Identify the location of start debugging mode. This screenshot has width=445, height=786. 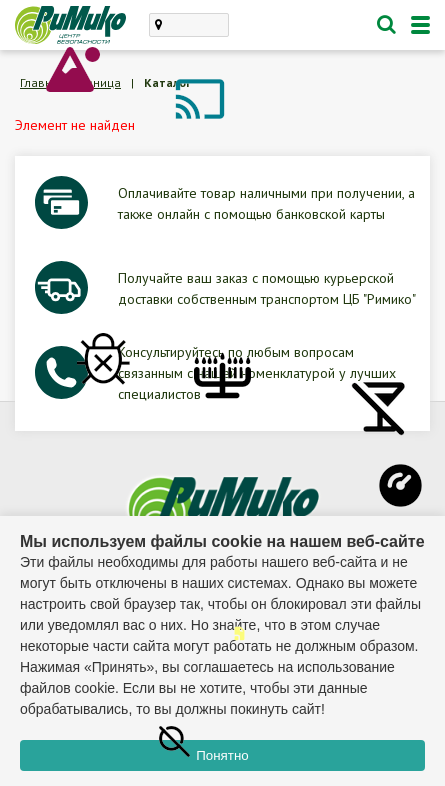
(103, 359).